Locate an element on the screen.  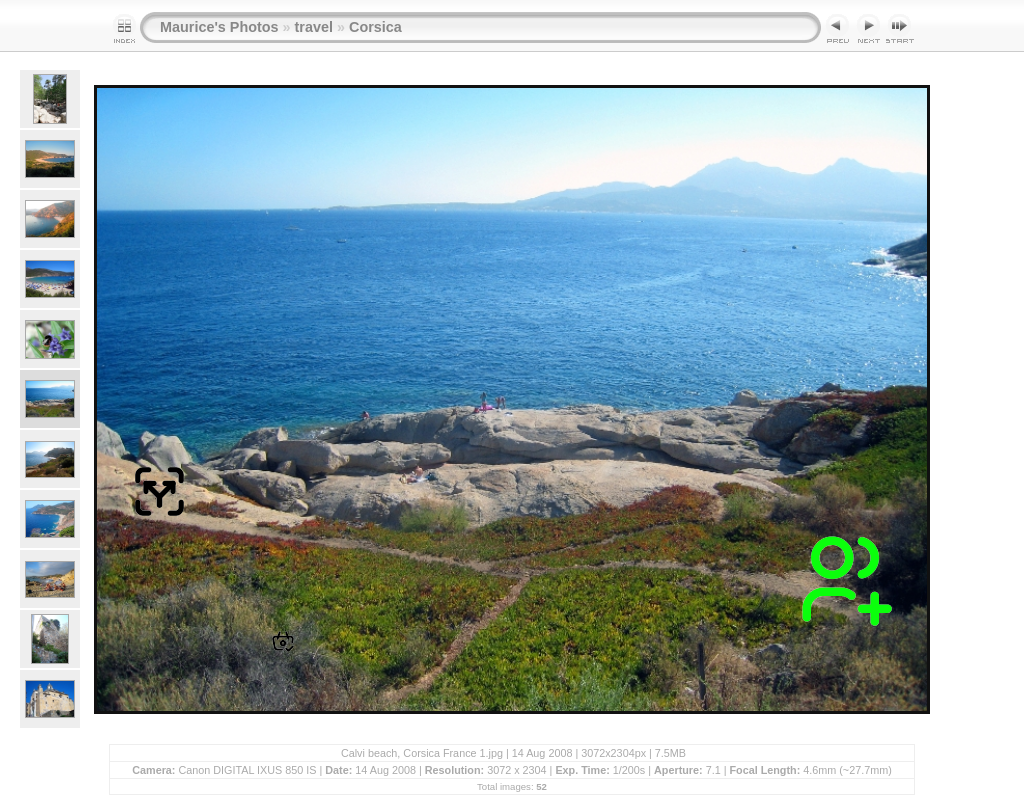
add a new team member is located at coordinates (845, 579).